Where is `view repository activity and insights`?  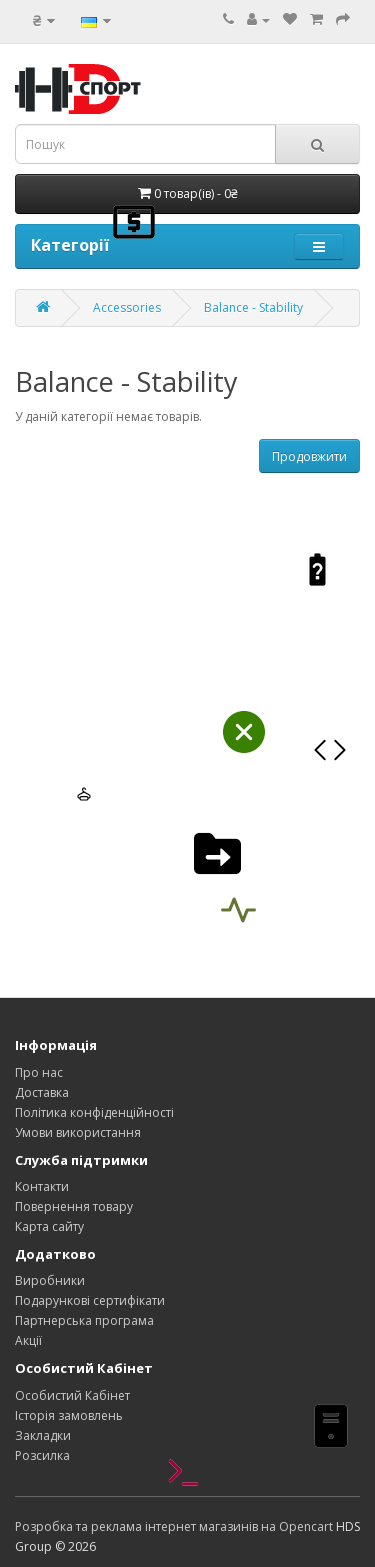
view repository activity and insights is located at coordinates (238, 910).